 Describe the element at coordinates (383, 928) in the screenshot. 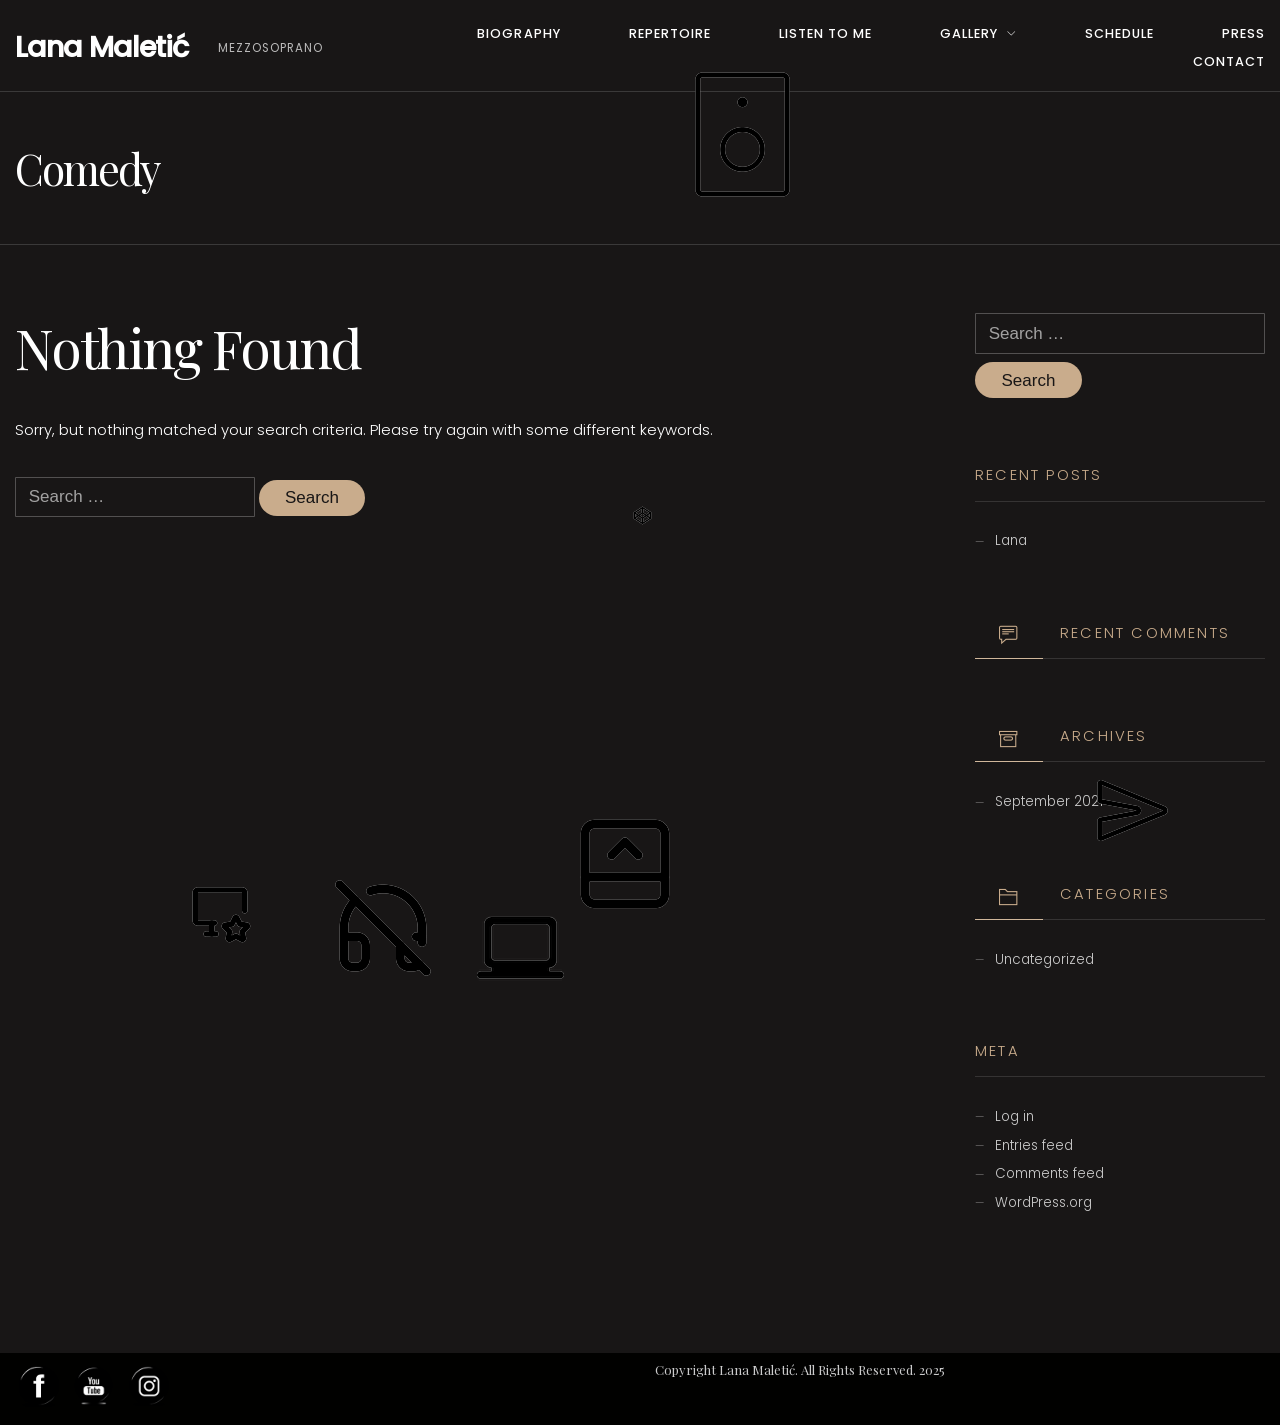

I see `mute or disable audio output` at that location.